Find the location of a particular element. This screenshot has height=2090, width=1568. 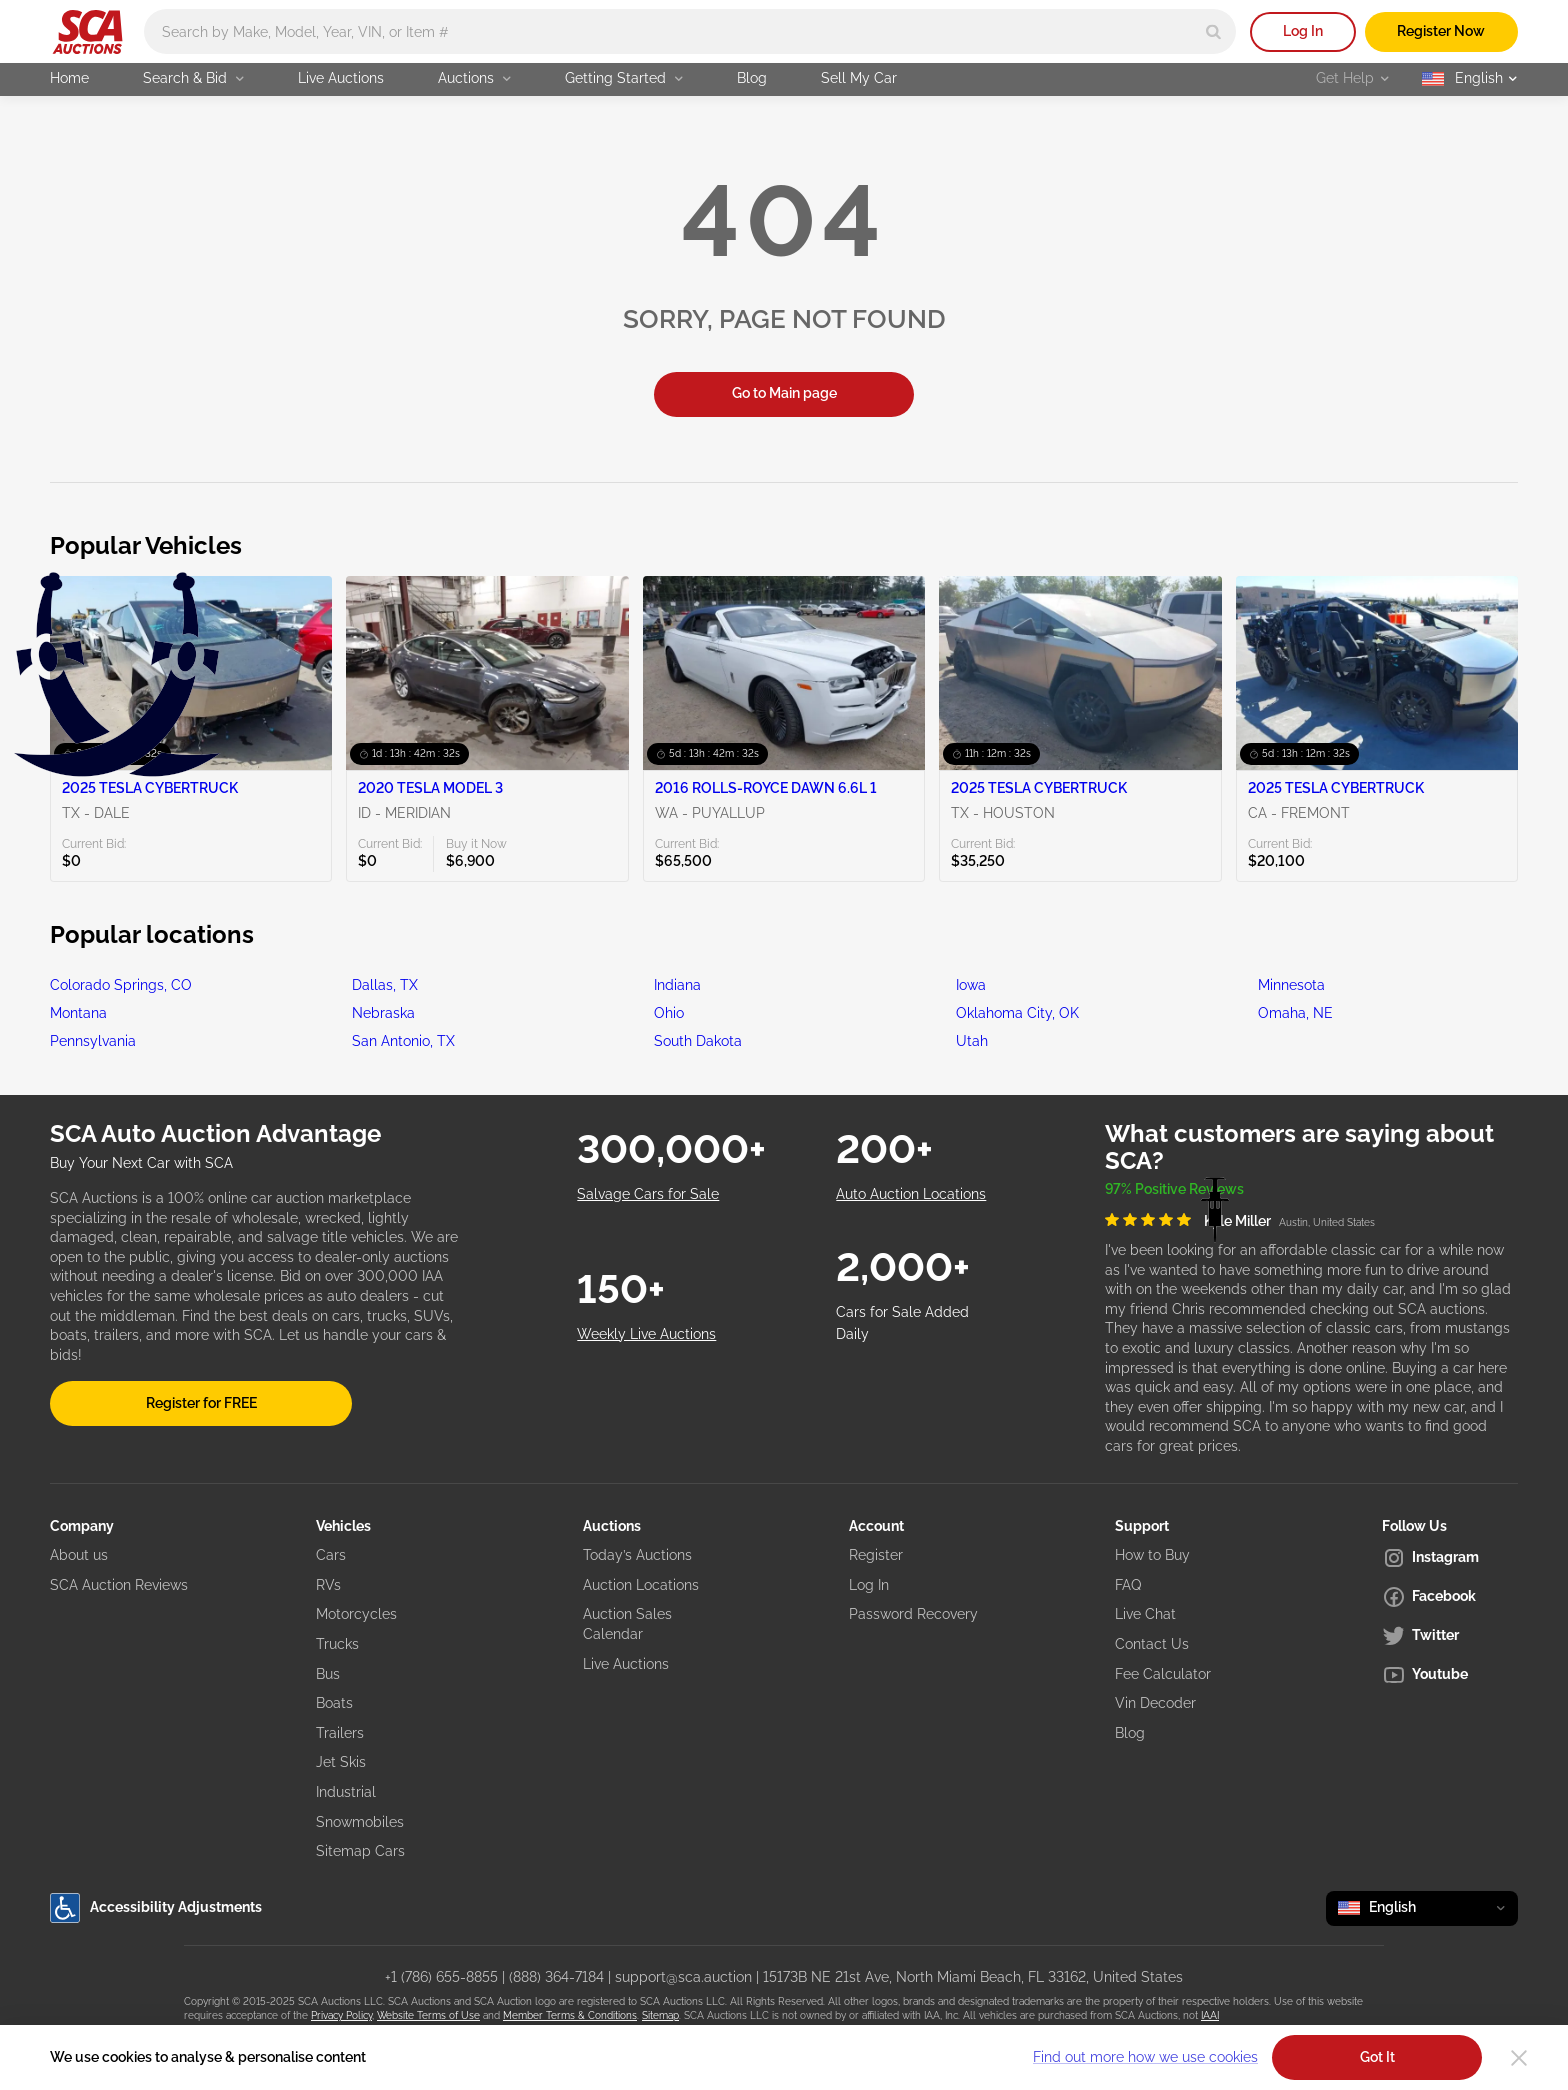

activate whirlwind or spinning attack ability is located at coordinates (117, 675).